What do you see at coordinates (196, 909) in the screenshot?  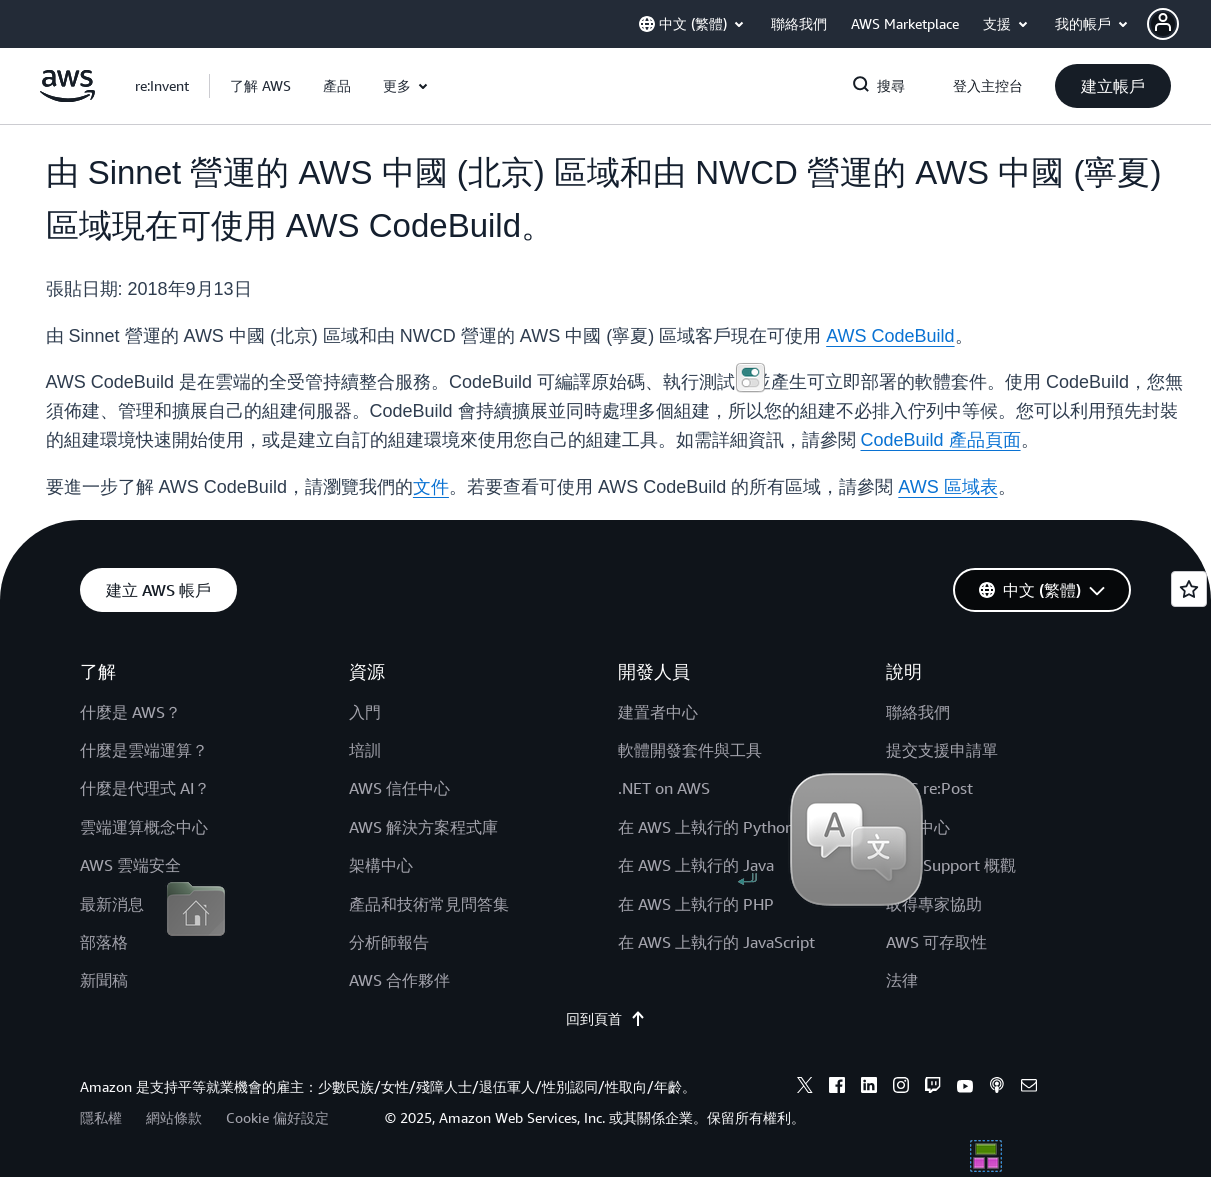 I see `access your home folder` at bounding box center [196, 909].